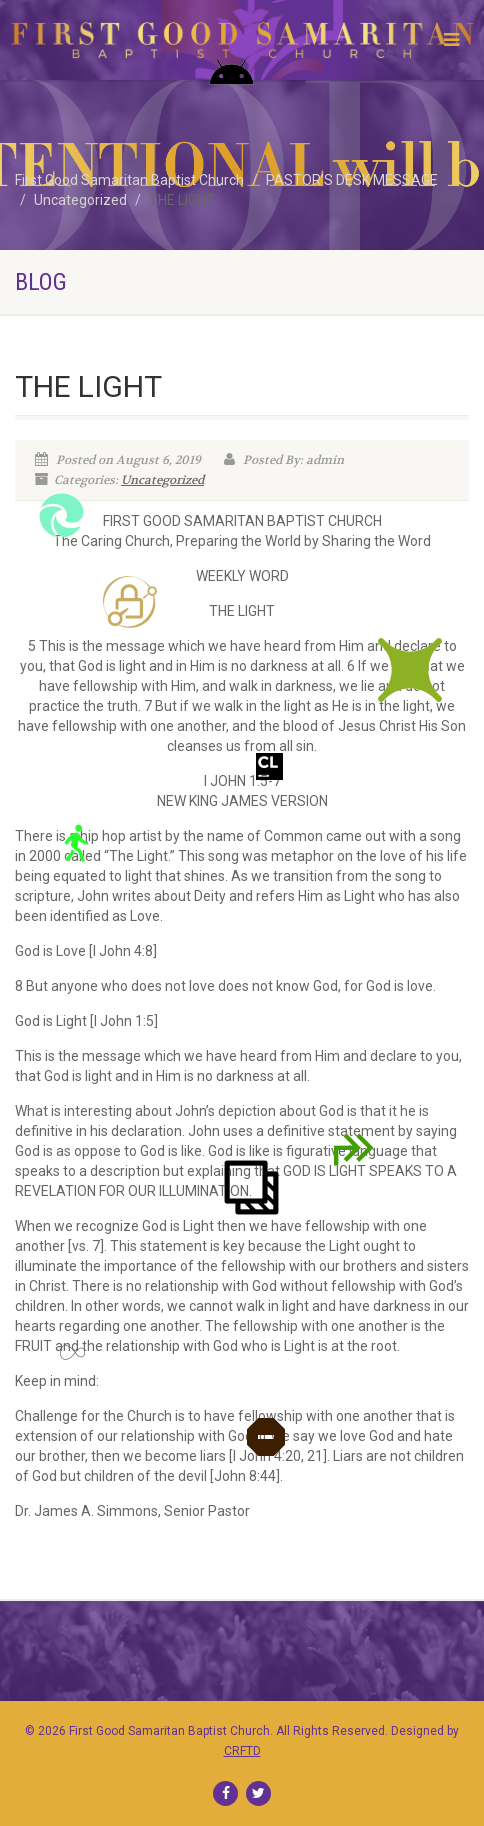  I want to click on forward message or content, so click(352, 1150).